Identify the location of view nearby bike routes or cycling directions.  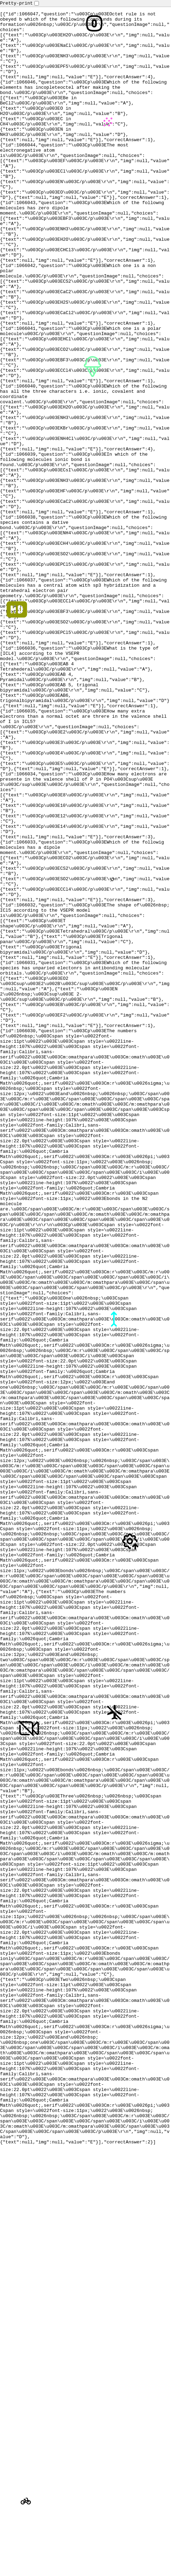
(26, 2501).